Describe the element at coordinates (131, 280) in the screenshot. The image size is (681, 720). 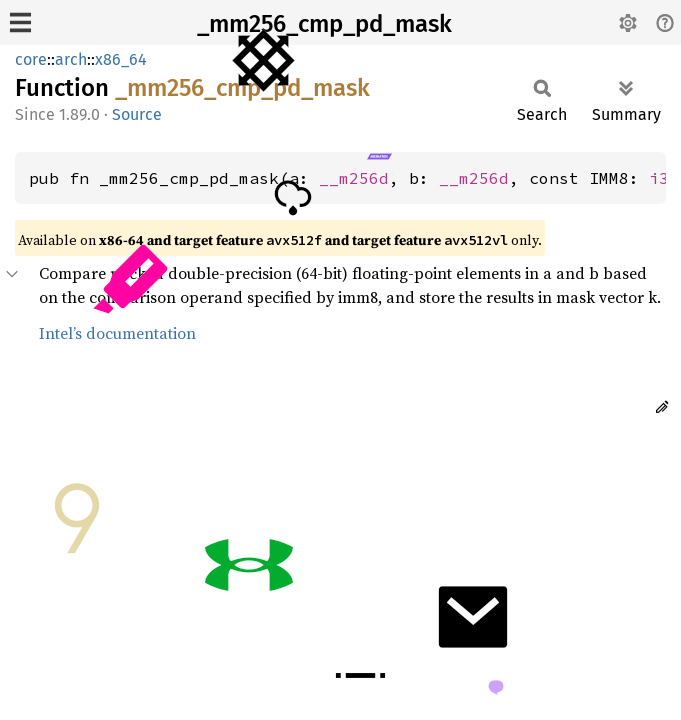
I see `highlight or mark up text` at that location.